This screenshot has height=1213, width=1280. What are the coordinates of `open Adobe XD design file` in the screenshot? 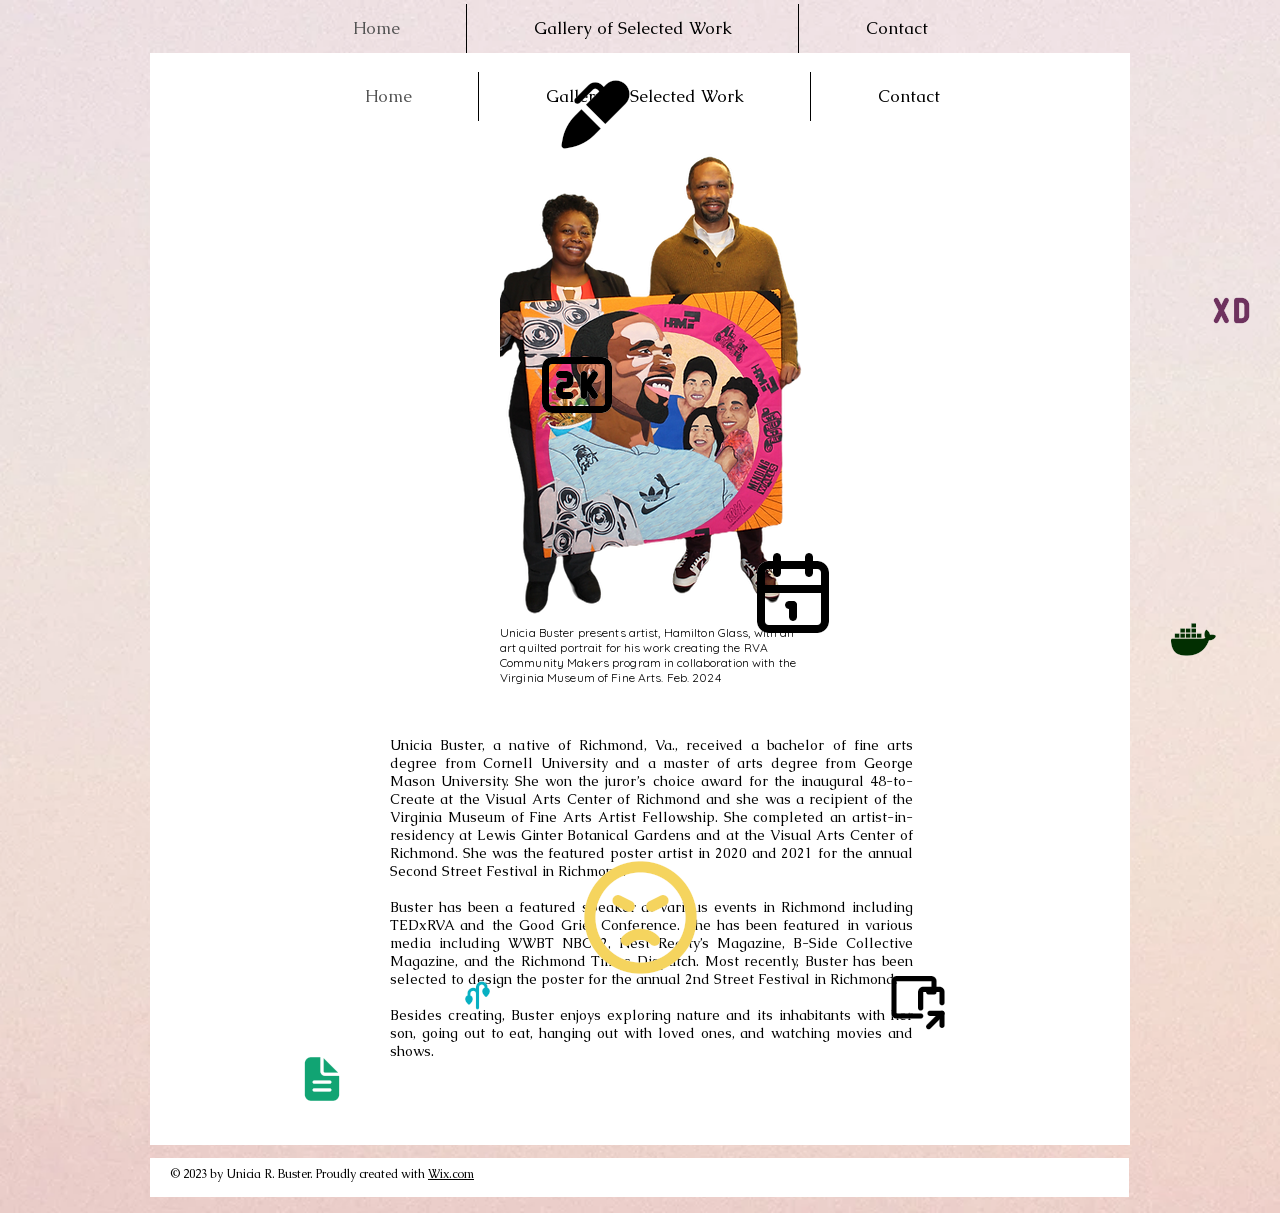 It's located at (1231, 310).